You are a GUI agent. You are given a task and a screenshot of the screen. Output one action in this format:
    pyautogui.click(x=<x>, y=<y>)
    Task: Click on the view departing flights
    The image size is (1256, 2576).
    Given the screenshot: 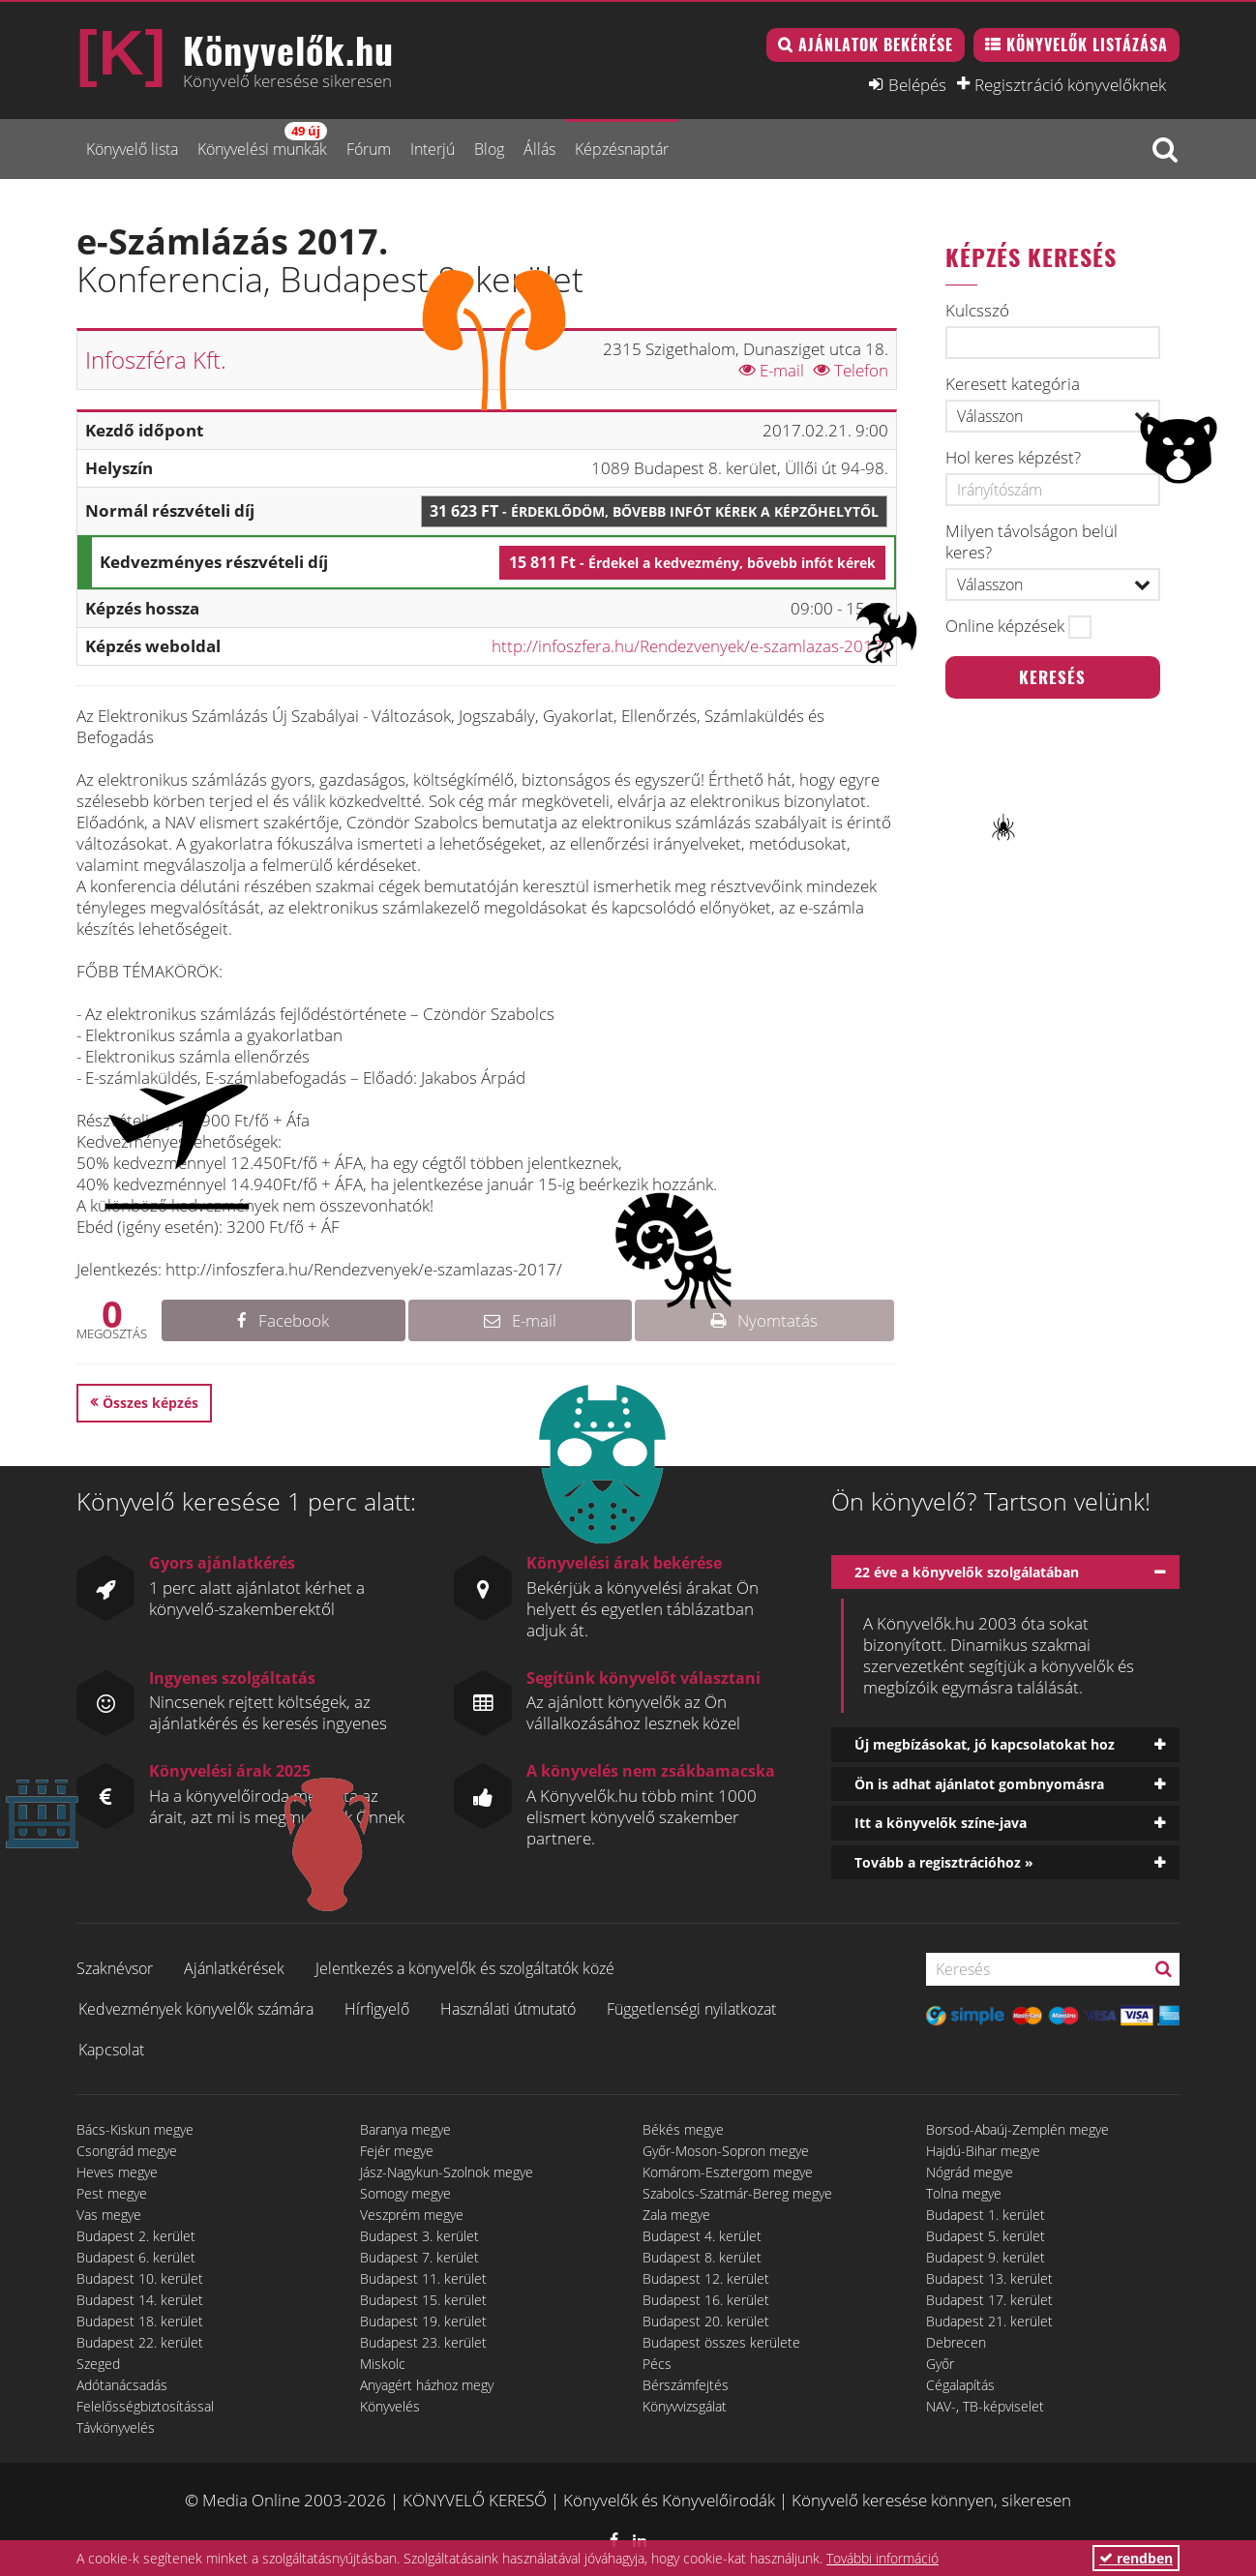 What is the action you would take?
    pyautogui.click(x=177, y=1145)
    